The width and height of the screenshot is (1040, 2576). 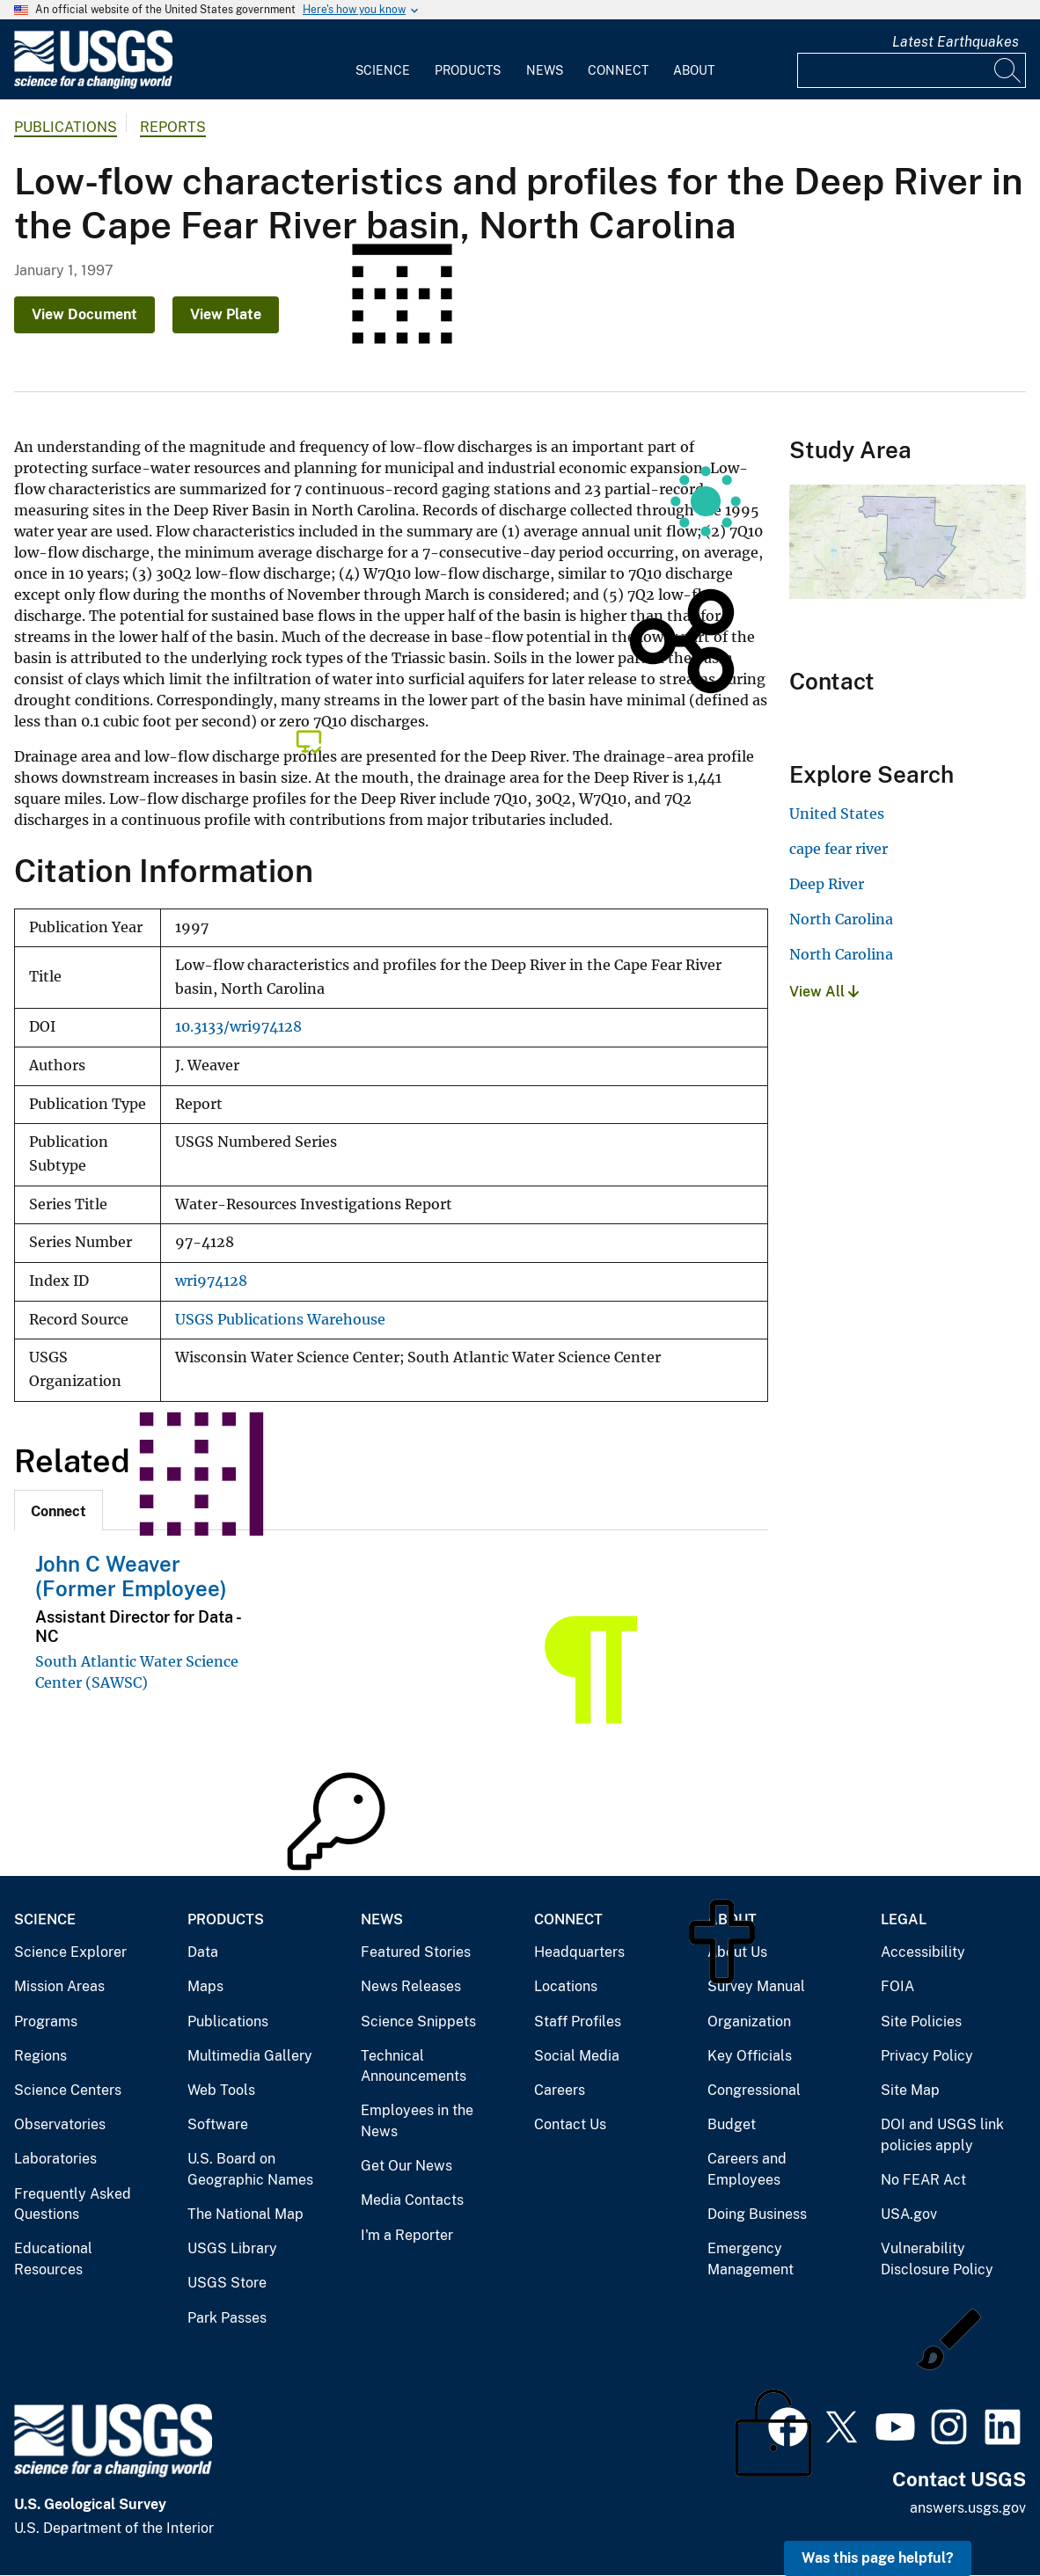 What do you see at coordinates (721, 1941) in the screenshot?
I see `religious or faith-related content` at bounding box center [721, 1941].